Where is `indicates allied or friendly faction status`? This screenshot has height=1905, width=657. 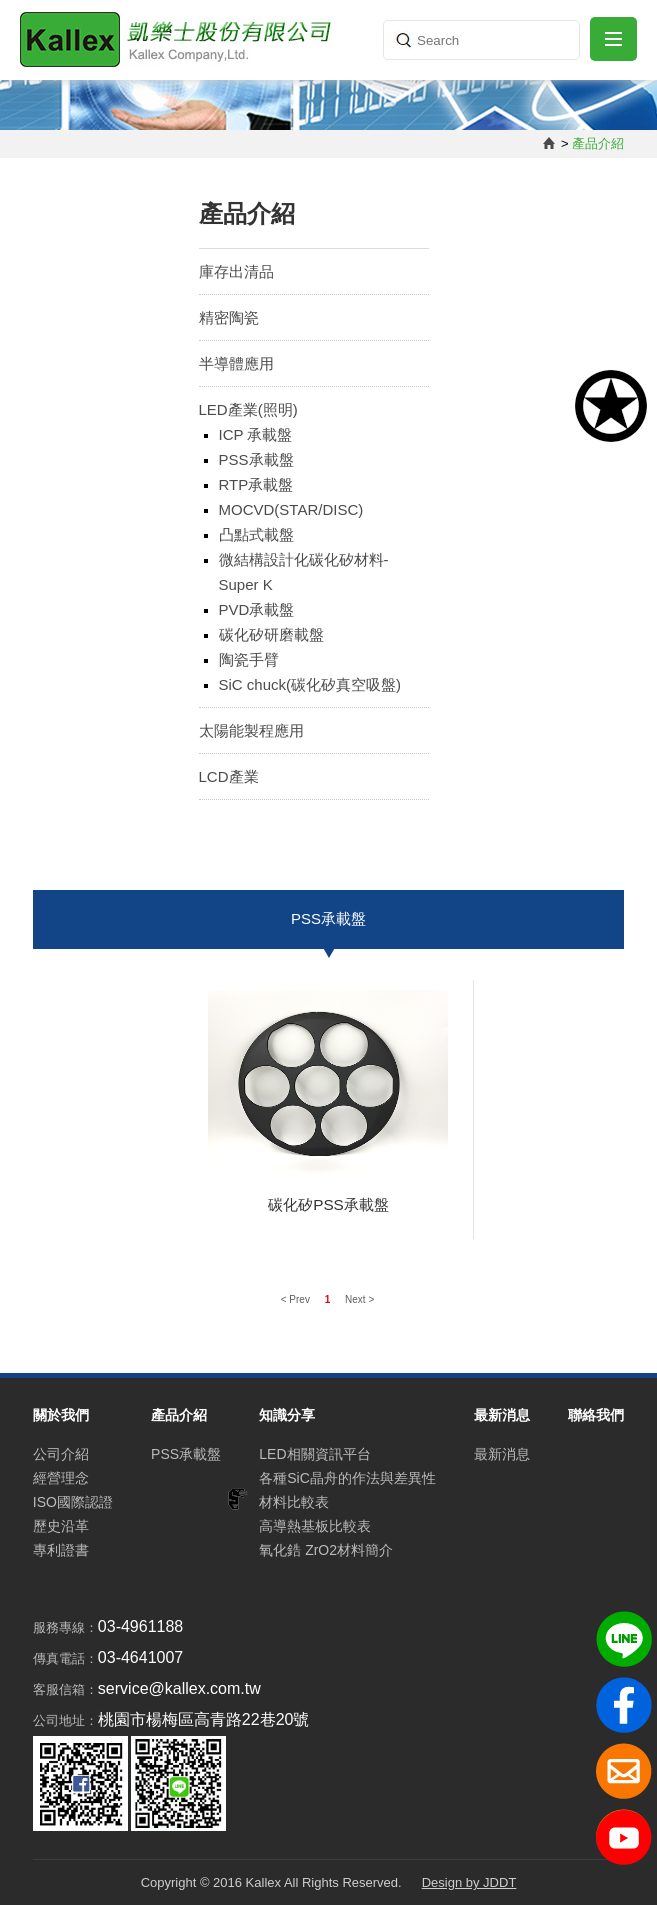
indicates allied or friendly faction status is located at coordinates (611, 406).